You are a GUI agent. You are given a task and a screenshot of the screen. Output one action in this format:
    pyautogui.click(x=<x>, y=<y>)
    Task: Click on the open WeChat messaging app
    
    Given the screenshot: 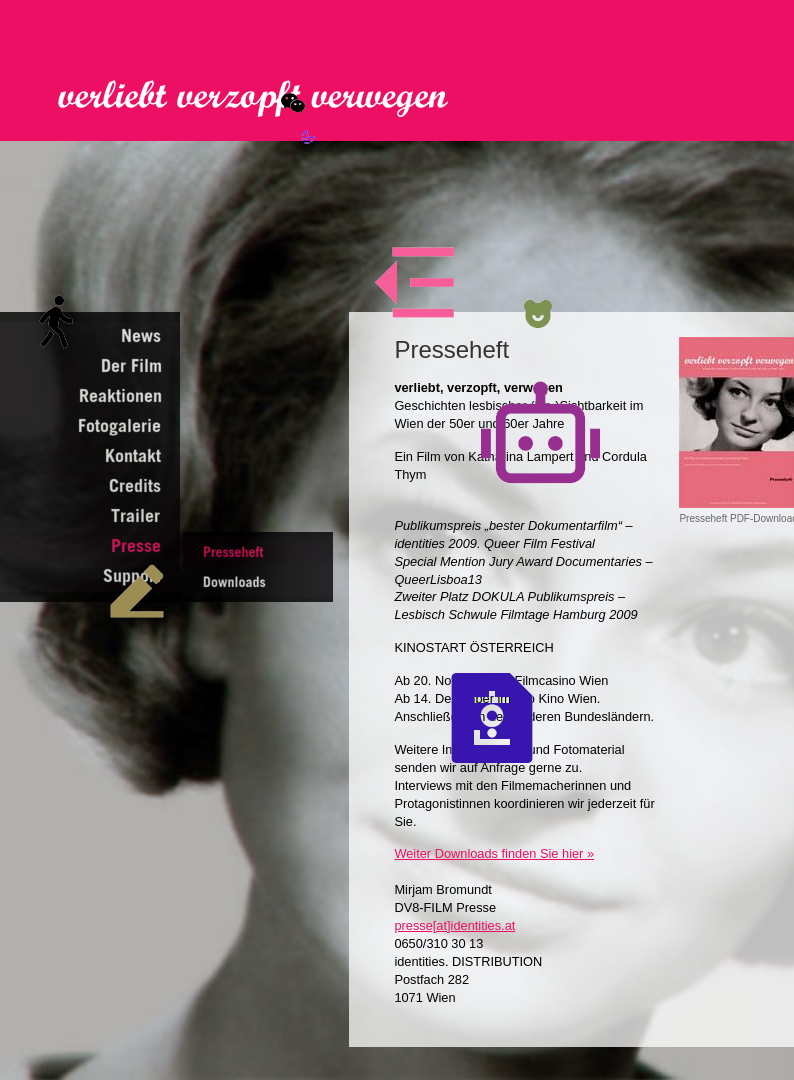 What is the action you would take?
    pyautogui.click(x=293, y=103)
    